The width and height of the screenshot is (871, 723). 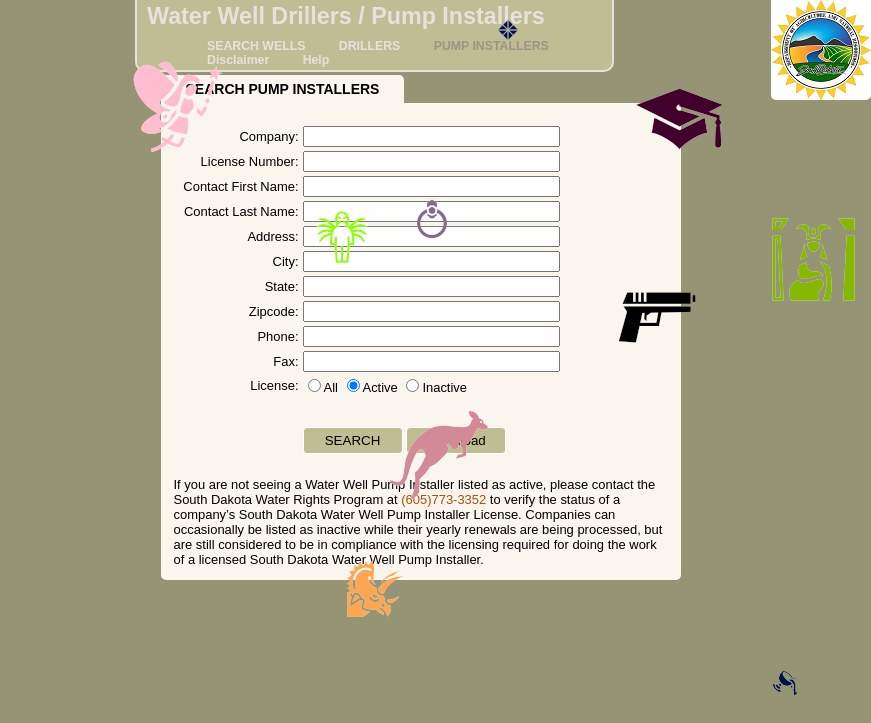 I want to click on the high priestess tarot card, so click(x=813, y=259).